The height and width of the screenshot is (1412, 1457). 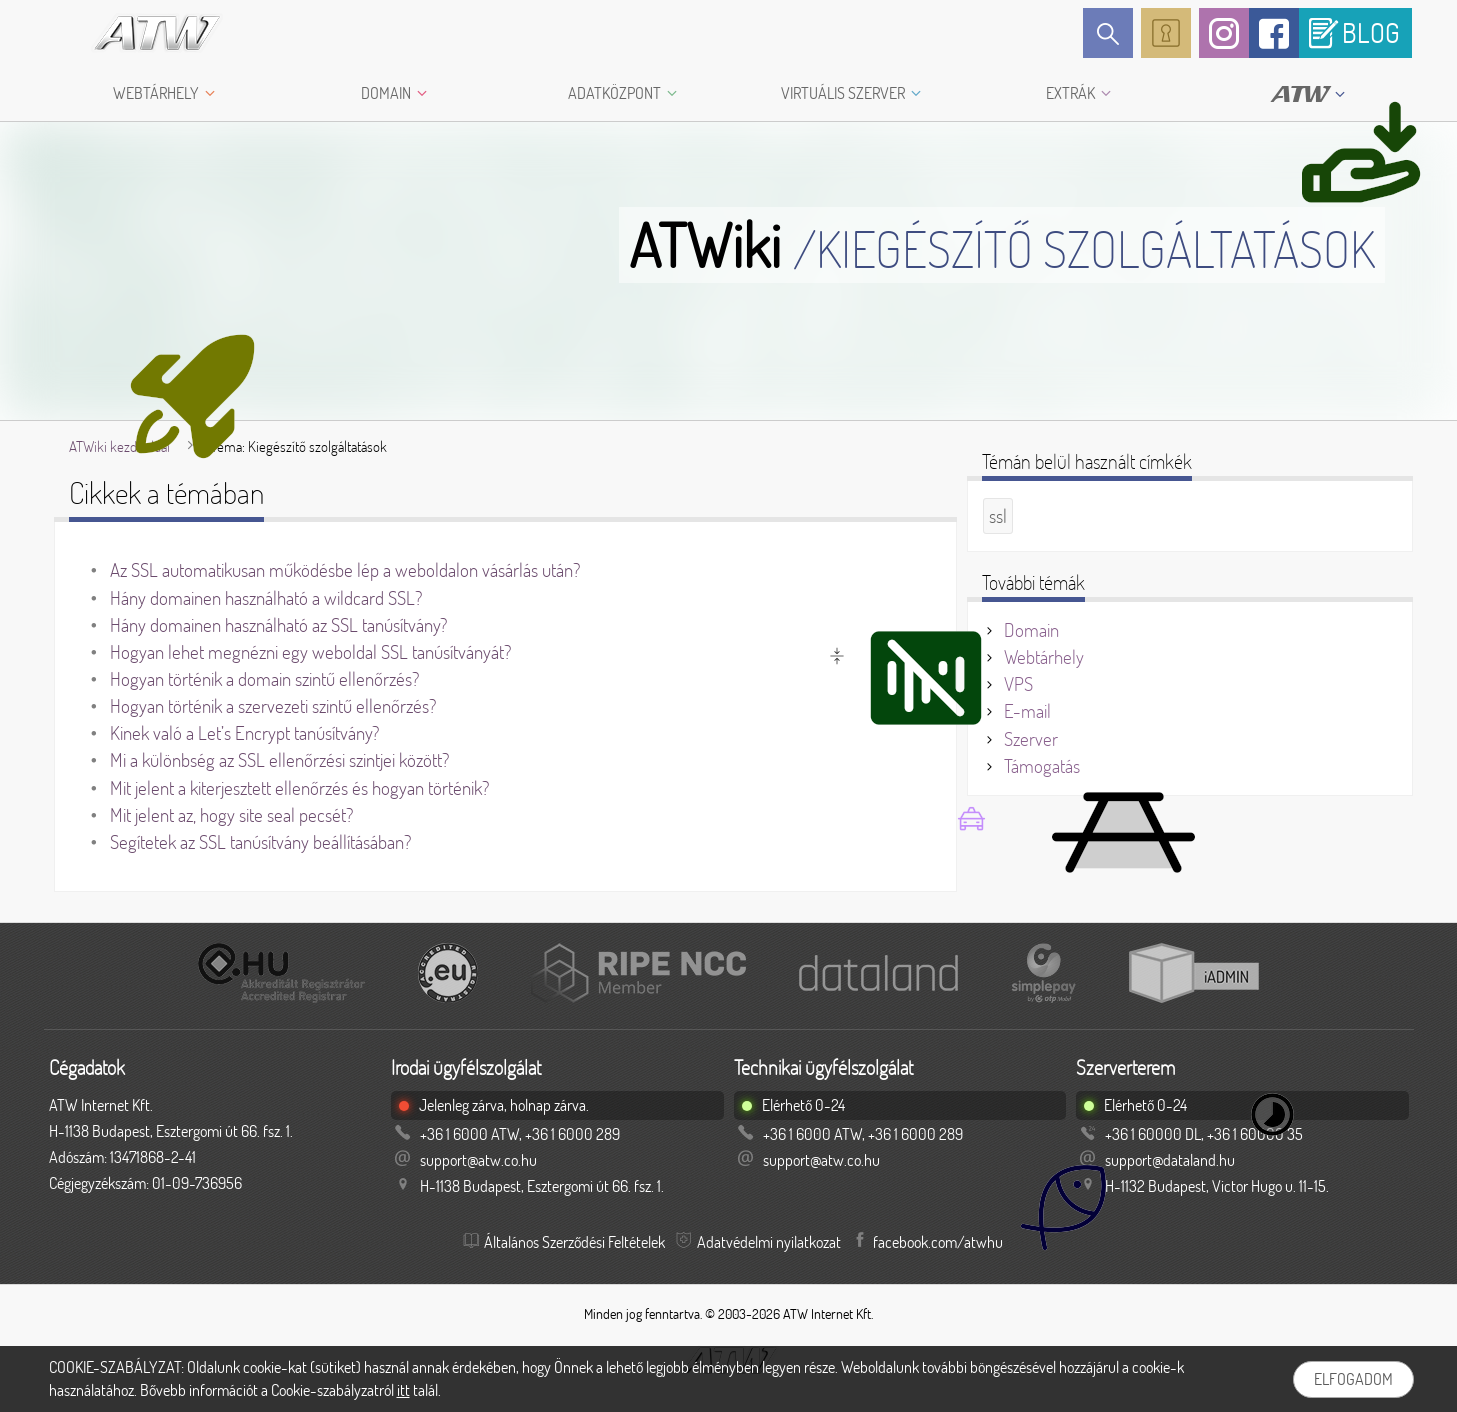 I want to click on launch or deploy a project, so click(x=195, y=394).